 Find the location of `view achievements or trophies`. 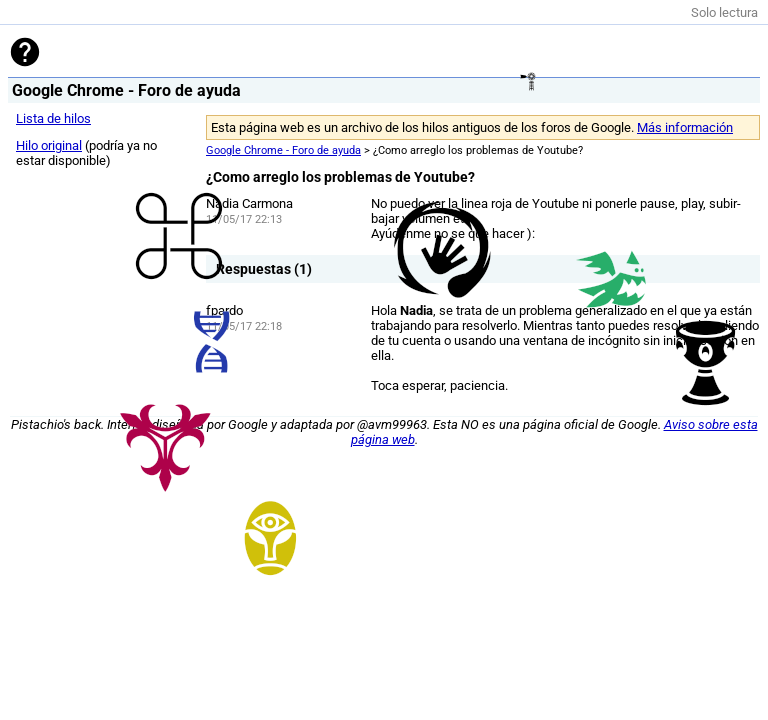

view achievements or trophies is located at coordinates (704, 363).